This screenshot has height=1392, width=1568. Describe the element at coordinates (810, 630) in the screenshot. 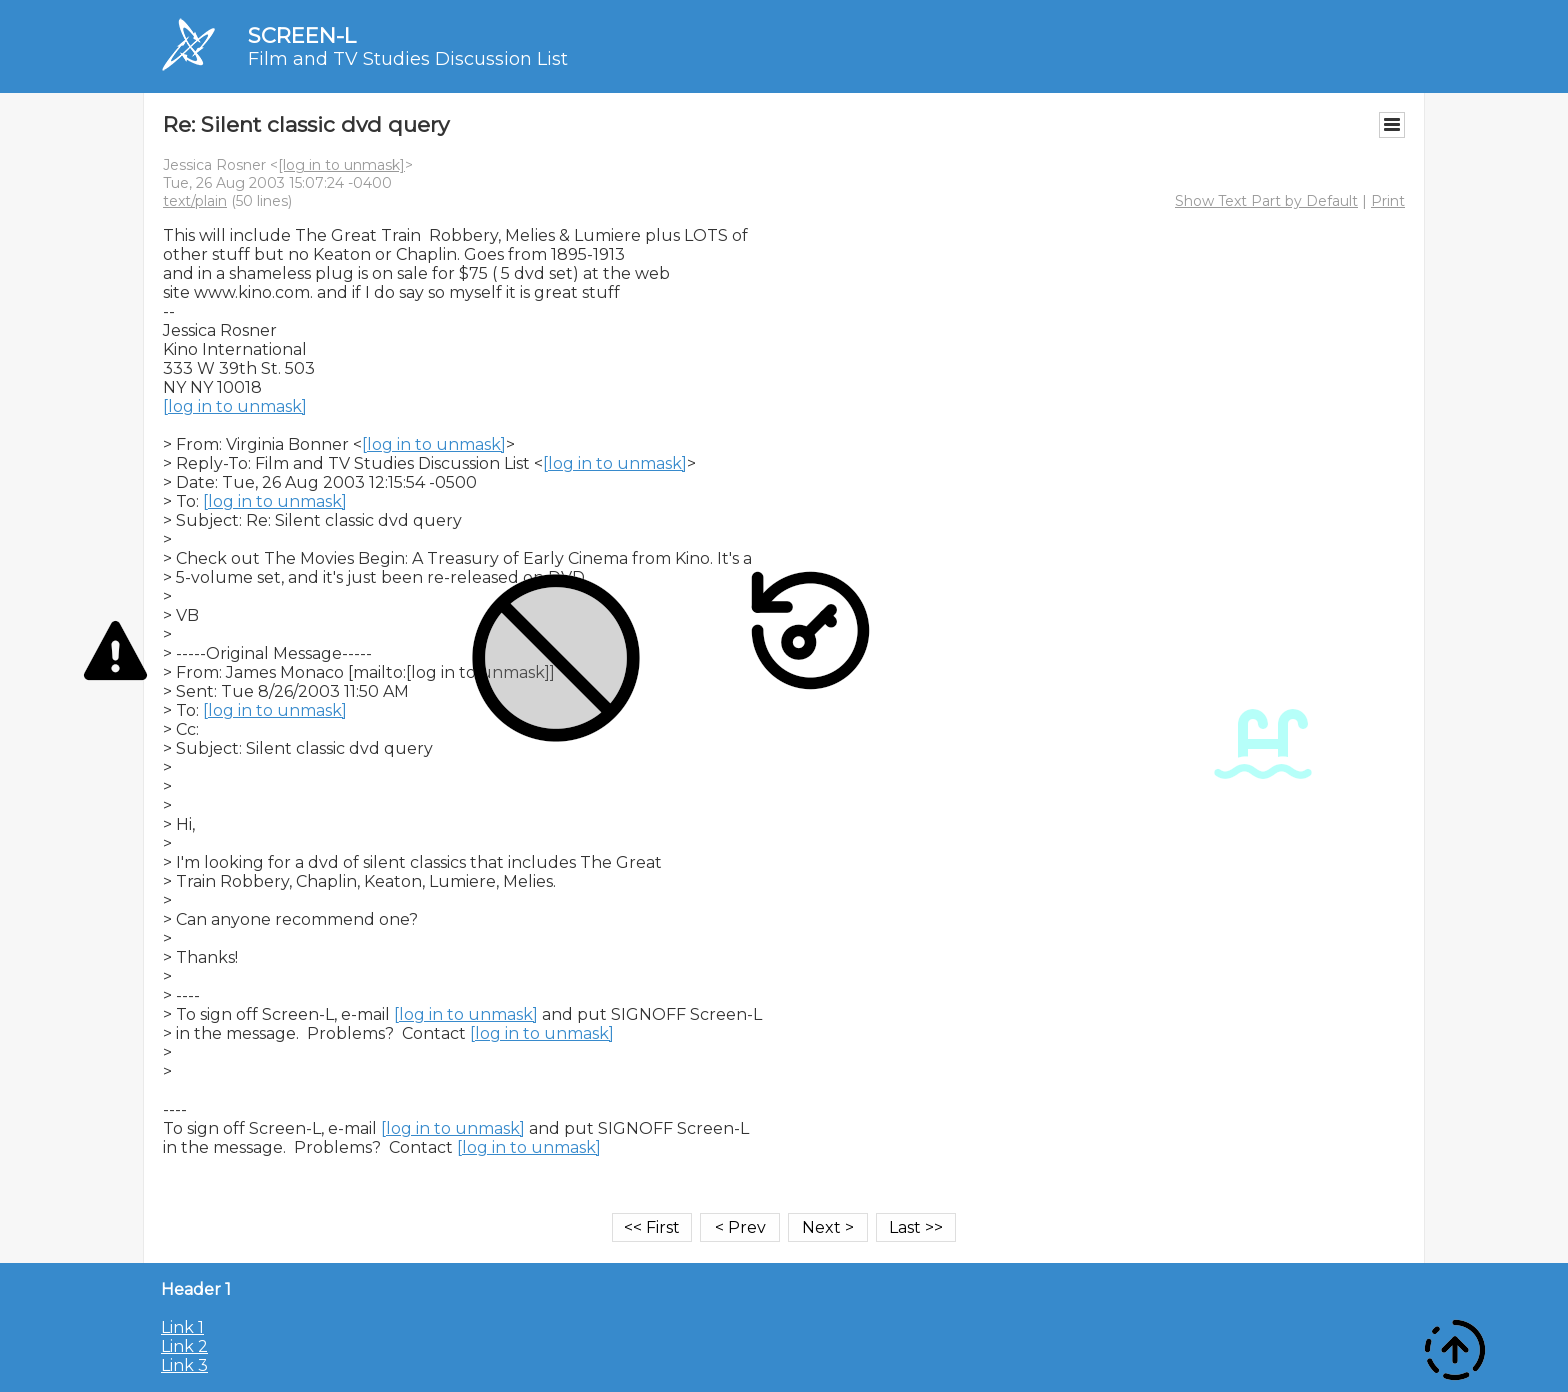

I see `rotate or reset encryption key` at that location.